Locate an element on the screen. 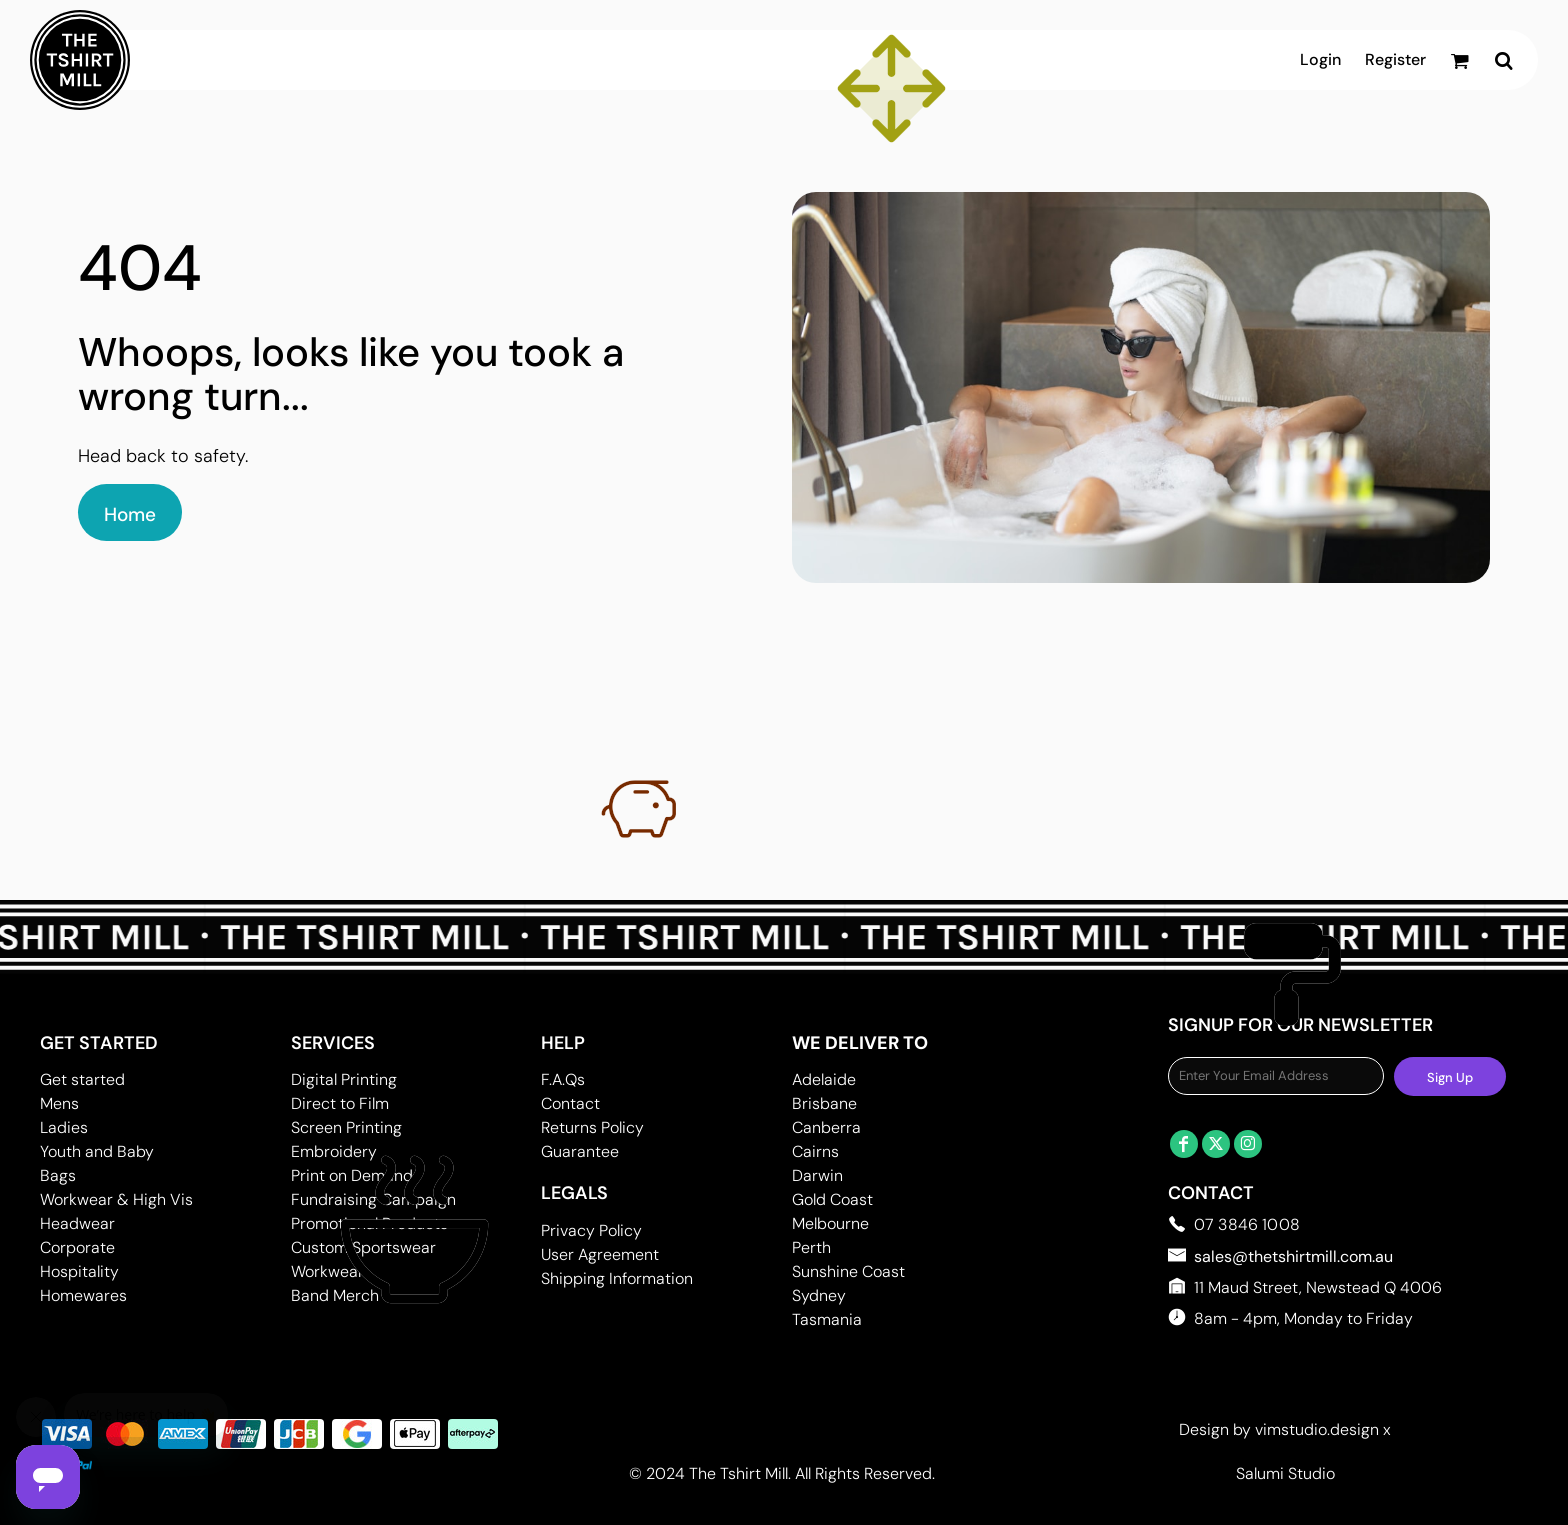 This screenshot has height=1525, width=1568. customize theme or appearance settings is located at coordinates (1292, 971).